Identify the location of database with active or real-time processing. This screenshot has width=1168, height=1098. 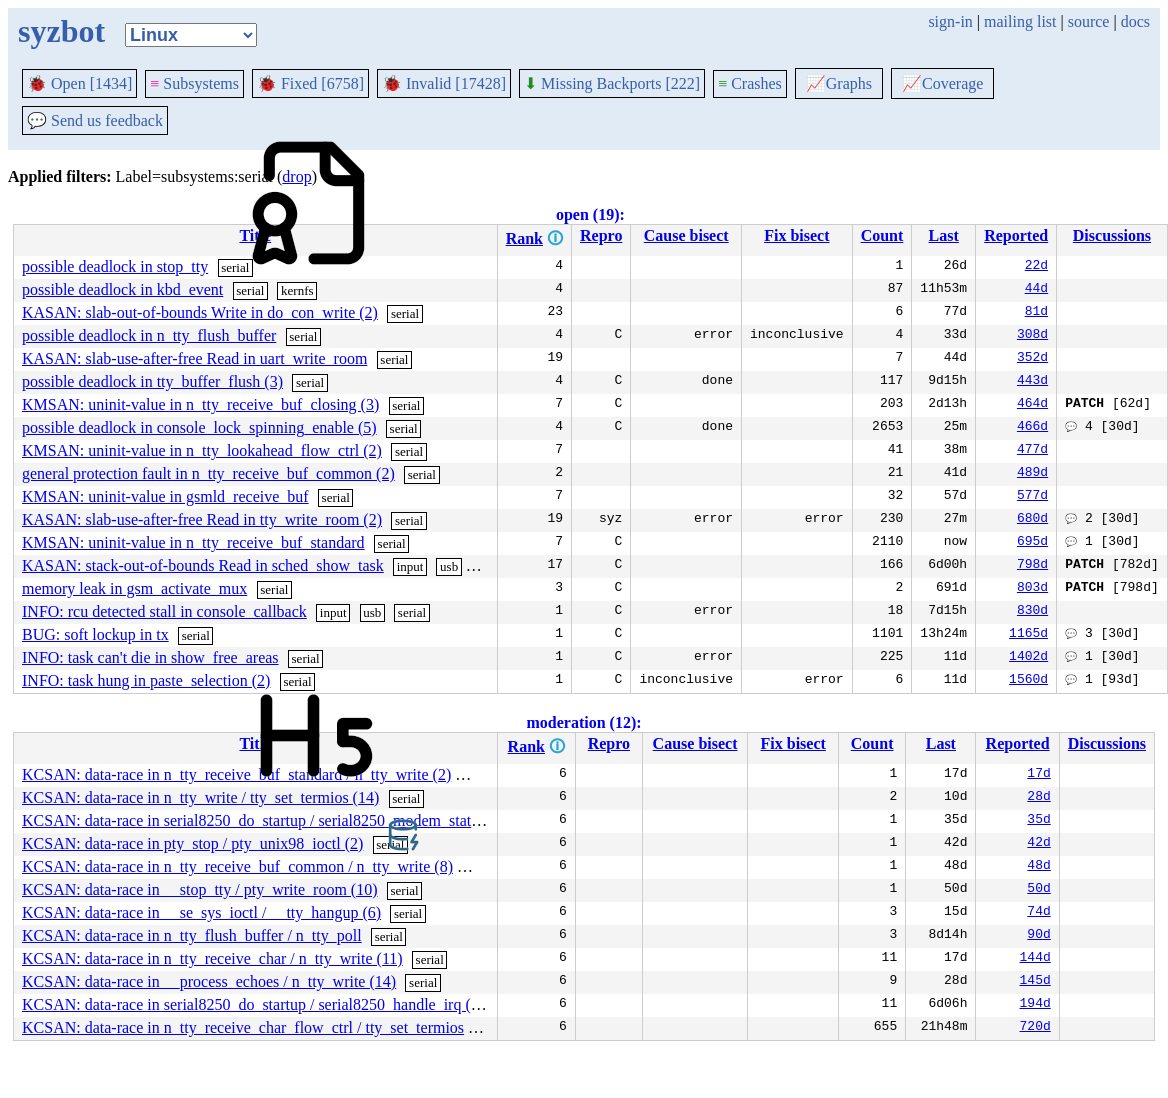
(403, 835).